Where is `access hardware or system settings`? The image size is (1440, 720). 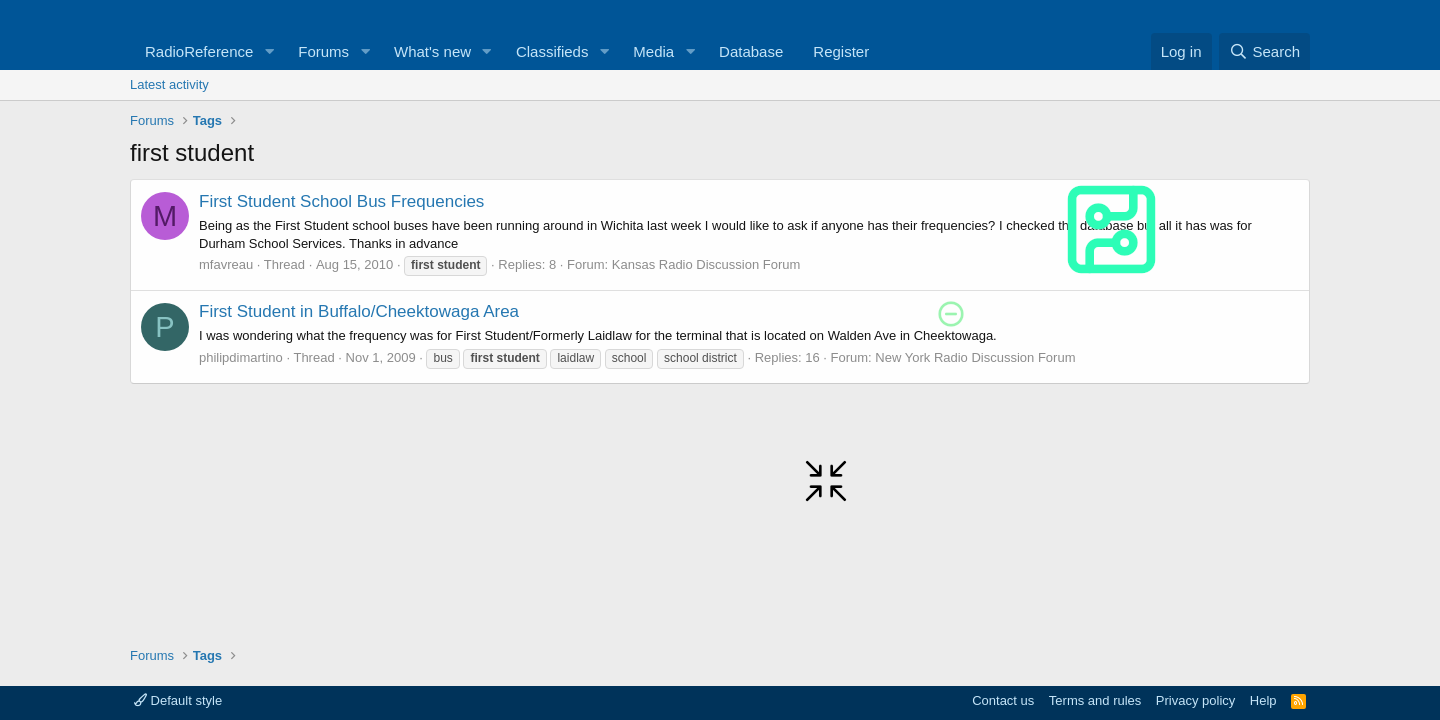 access hardware or system settings is located at coordinates (1111, 229).